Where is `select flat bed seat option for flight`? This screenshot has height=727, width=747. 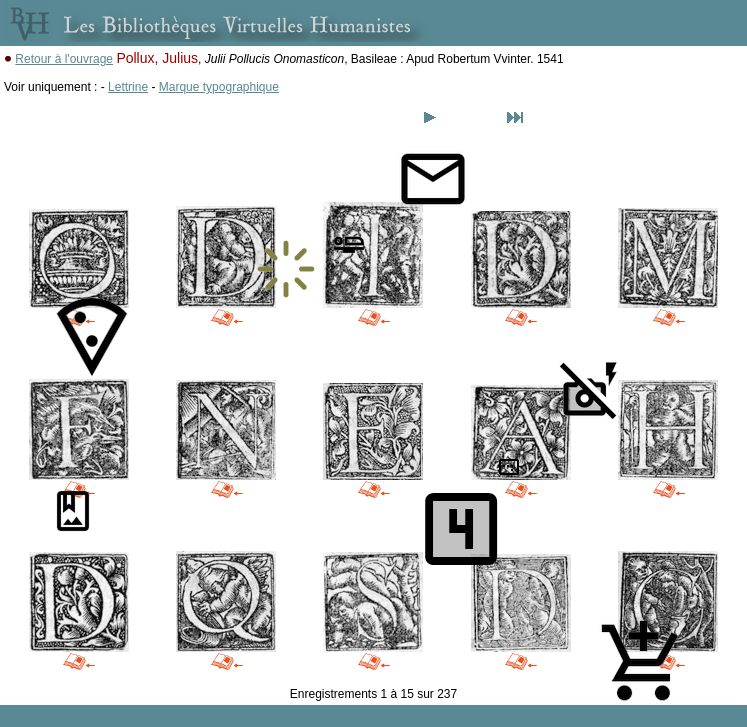
select flat bed seat option for flight is located at coordinates (349, 244).